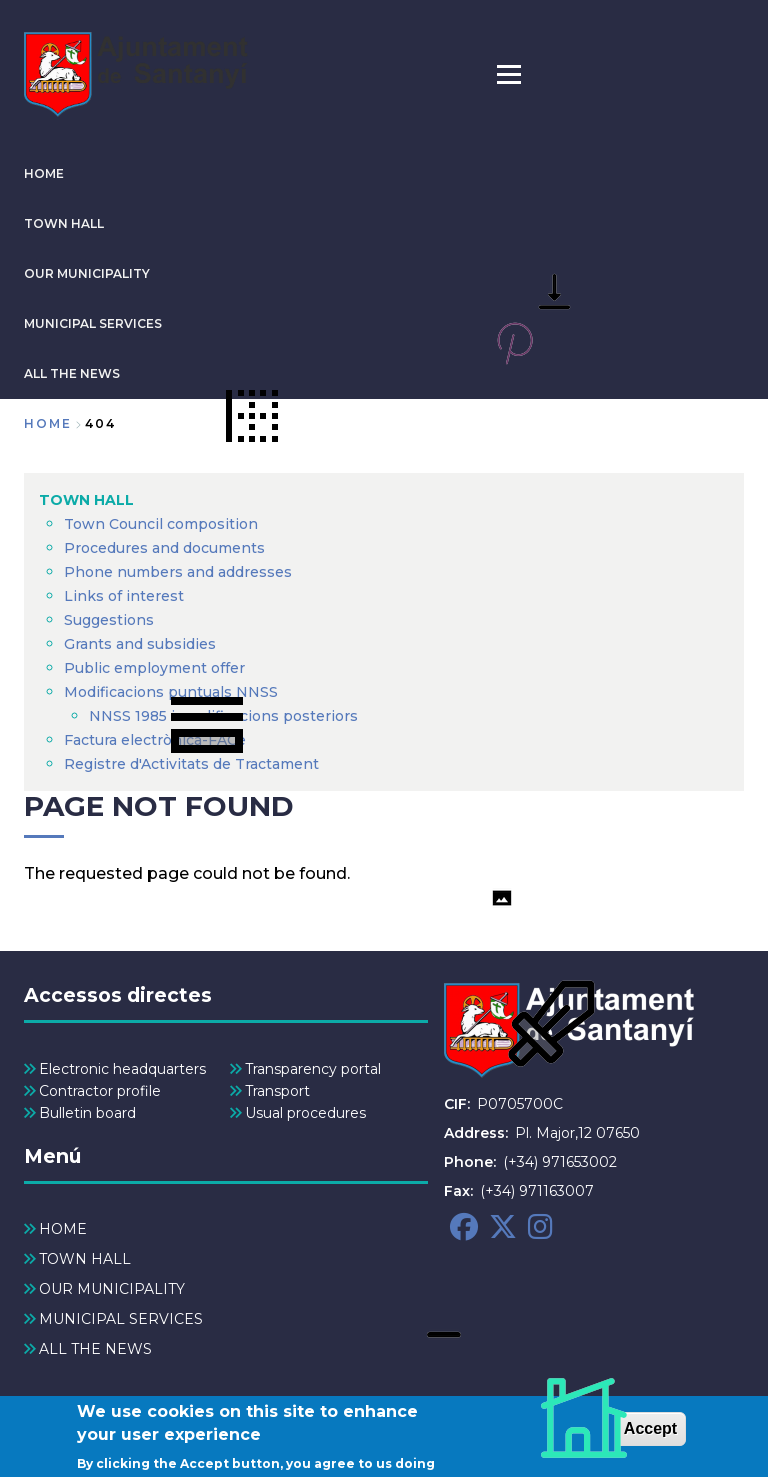  What do you see at coordinates (444, 1312) in the screenshot?
I see `minimize the current window` at bounding box center [444, 1312].